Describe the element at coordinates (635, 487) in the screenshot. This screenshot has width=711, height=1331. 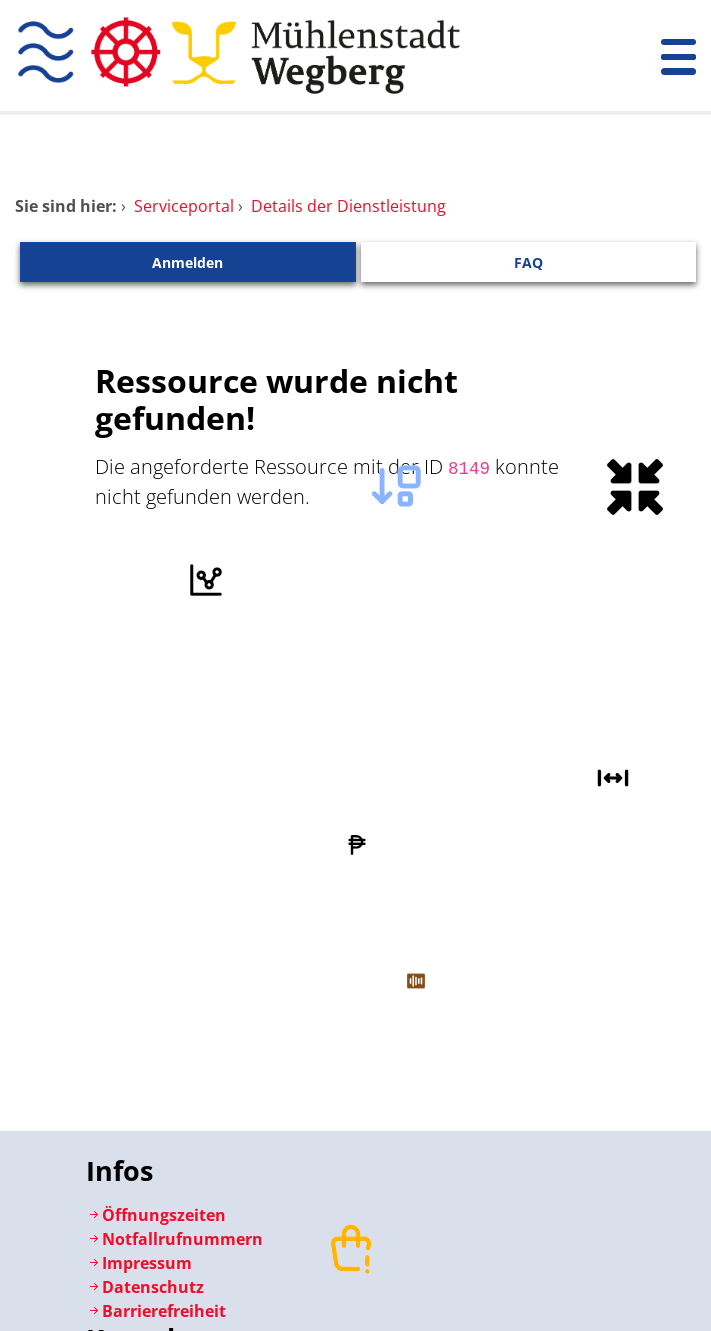
I see `minimize window to taskbar` at that location.